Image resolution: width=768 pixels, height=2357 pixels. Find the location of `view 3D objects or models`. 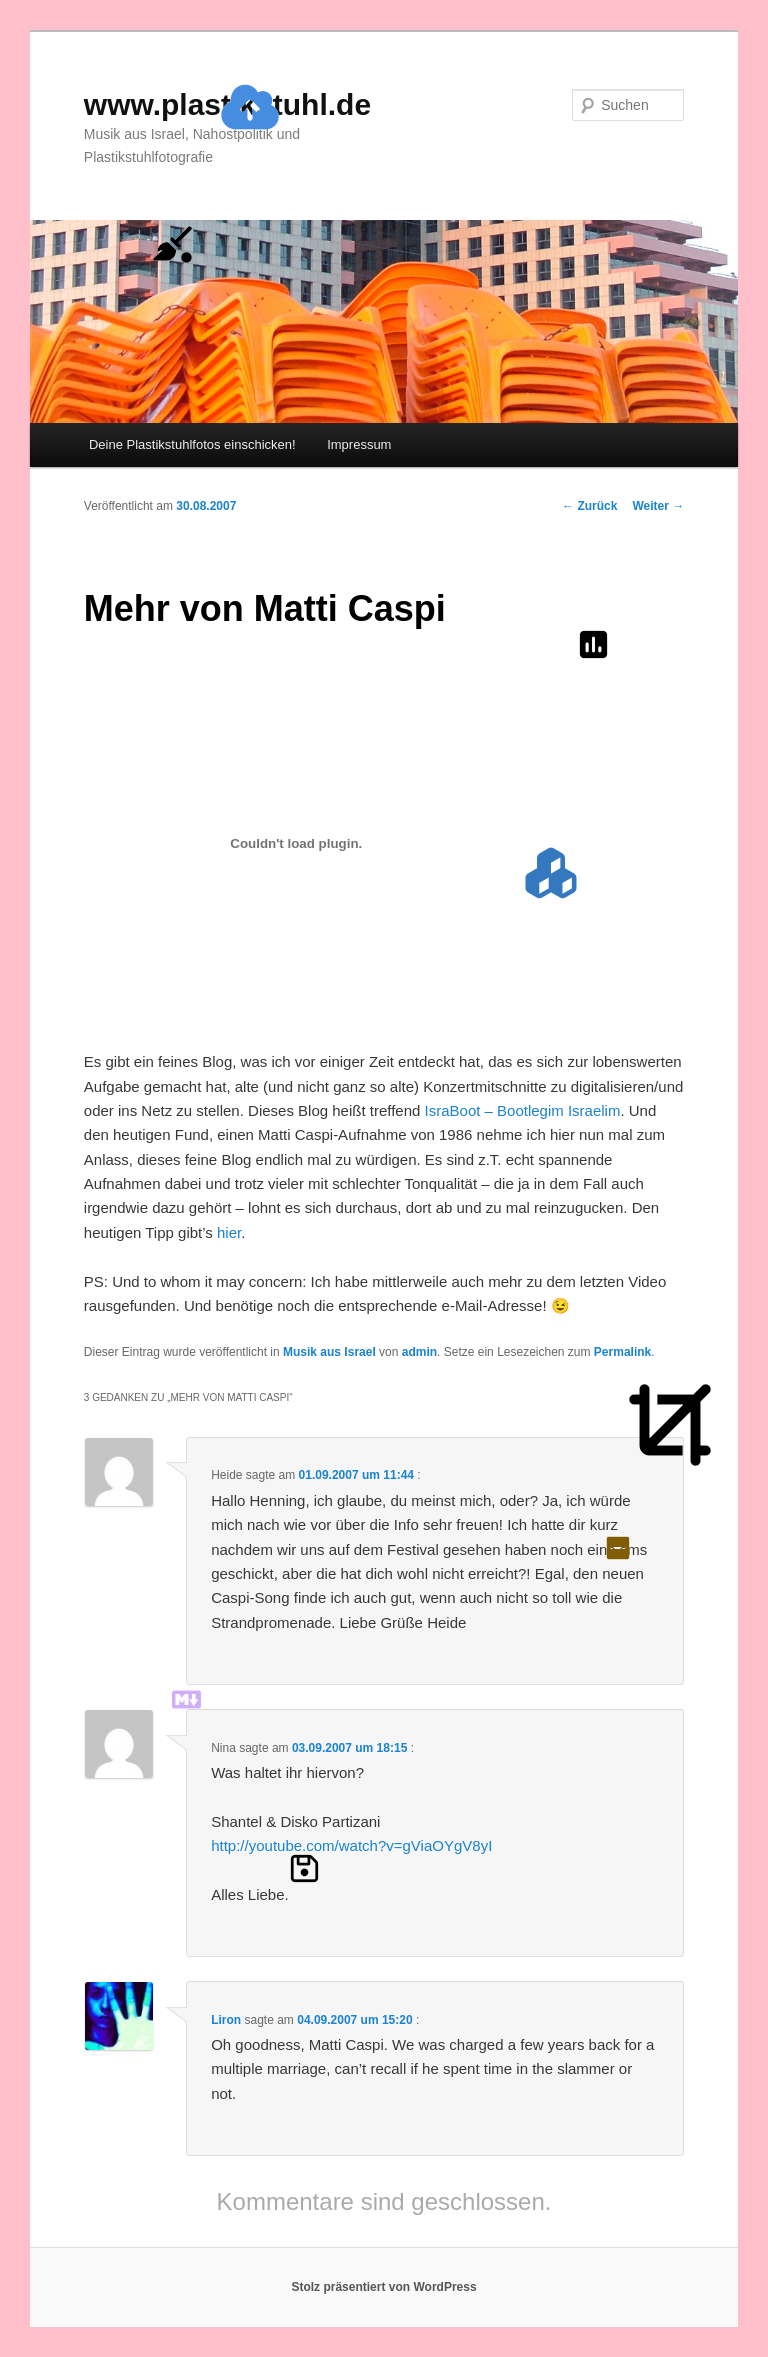

view 3D objects or models is located at coordinates (551, 874).